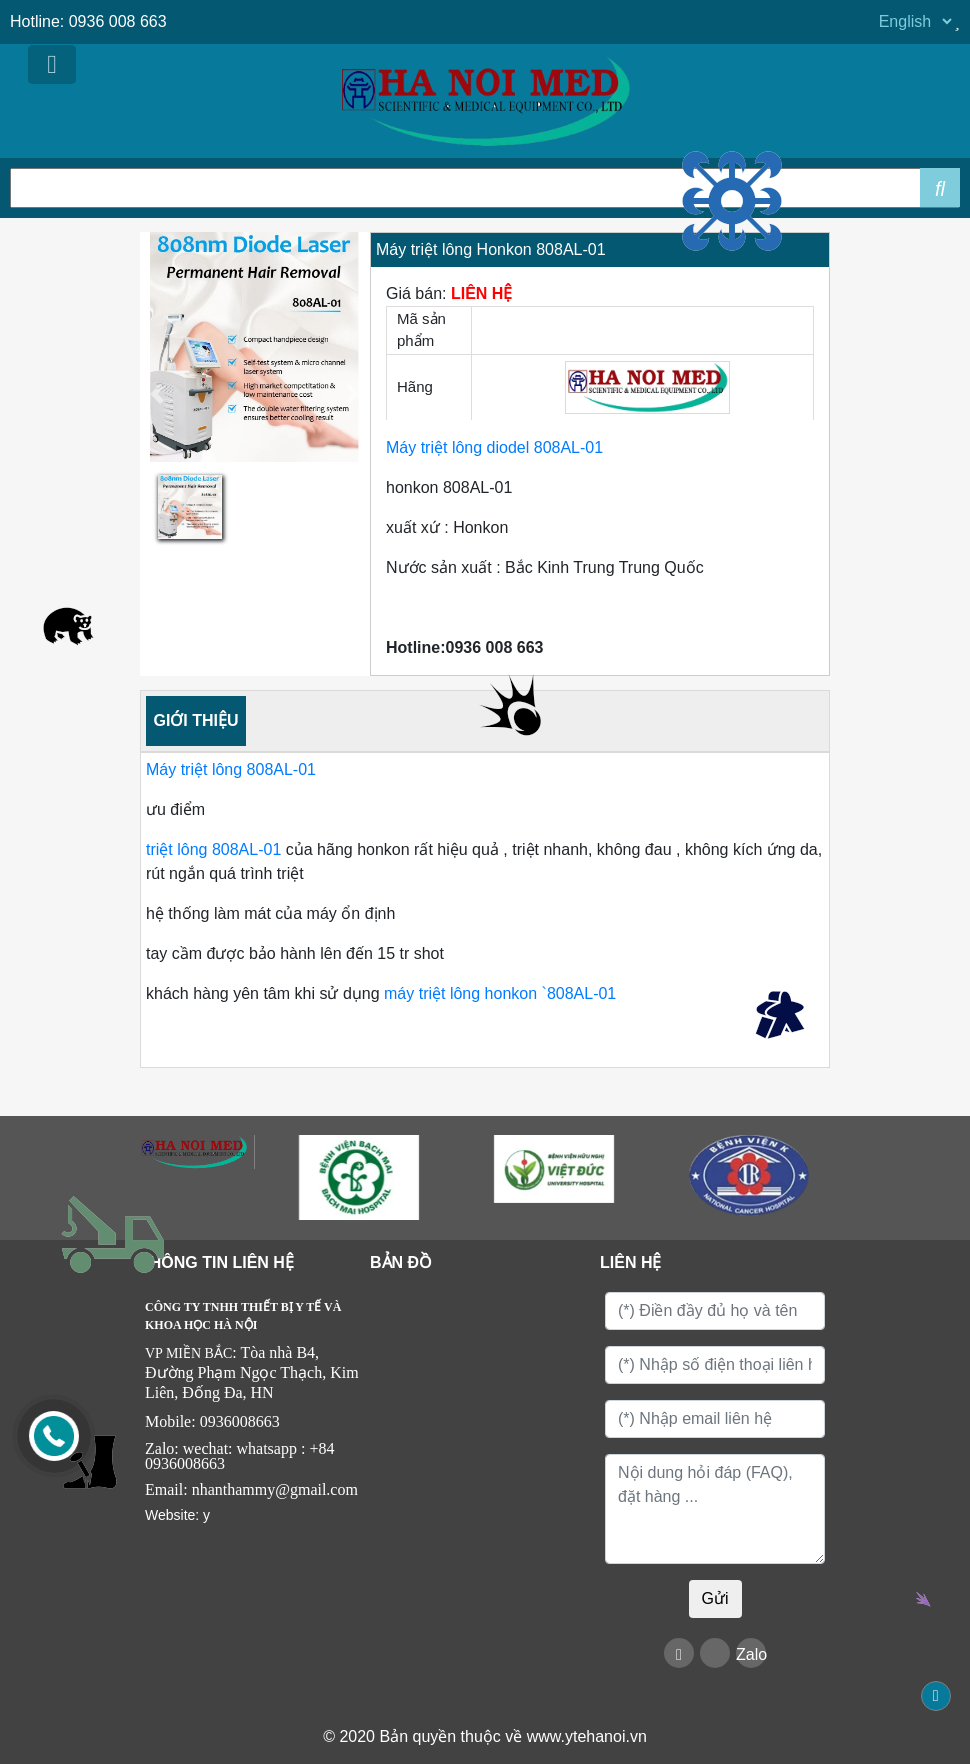 Image resolution: width=970 pixels, height=1764 pixels. What do you see at coordinates (510, 704) in the screenshot?
I see `hypersonic melon power-up or special ability` at bounding box center [510, 704].